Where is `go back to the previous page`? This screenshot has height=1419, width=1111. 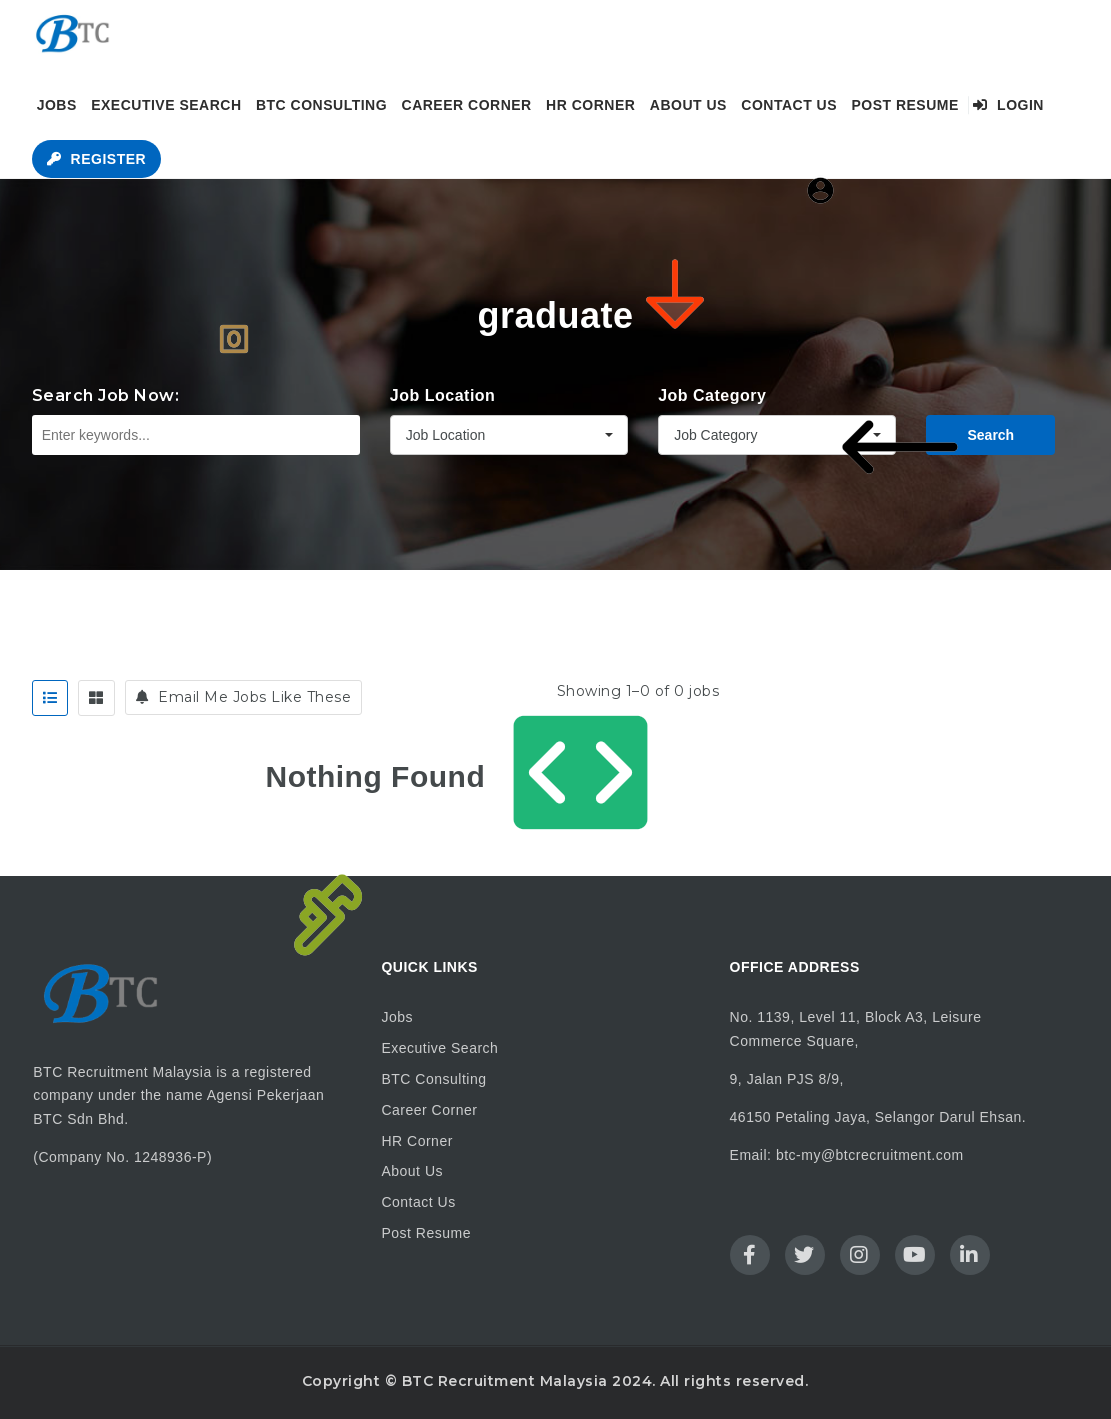 go back to the previous page is located at coordinates (900, 447).